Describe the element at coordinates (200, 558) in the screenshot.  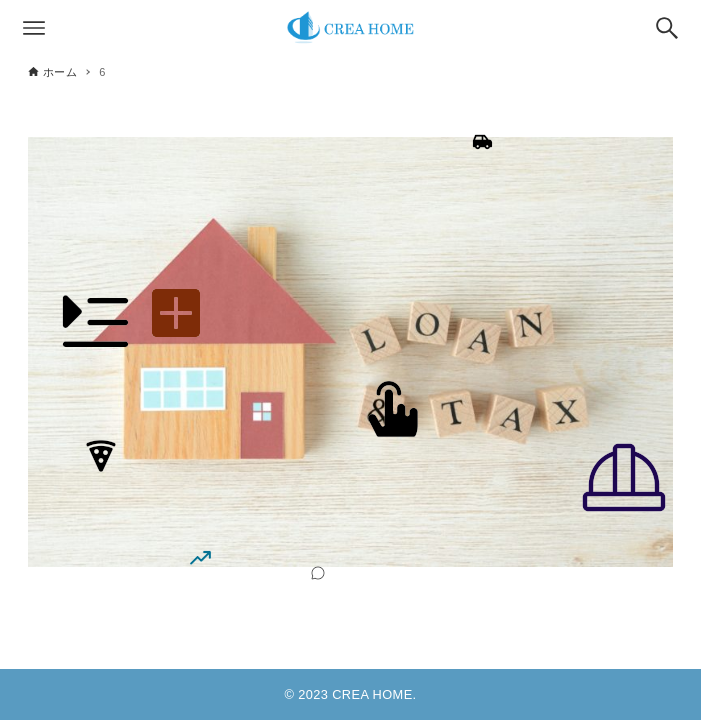
I see `view trending or popular content` at that location.